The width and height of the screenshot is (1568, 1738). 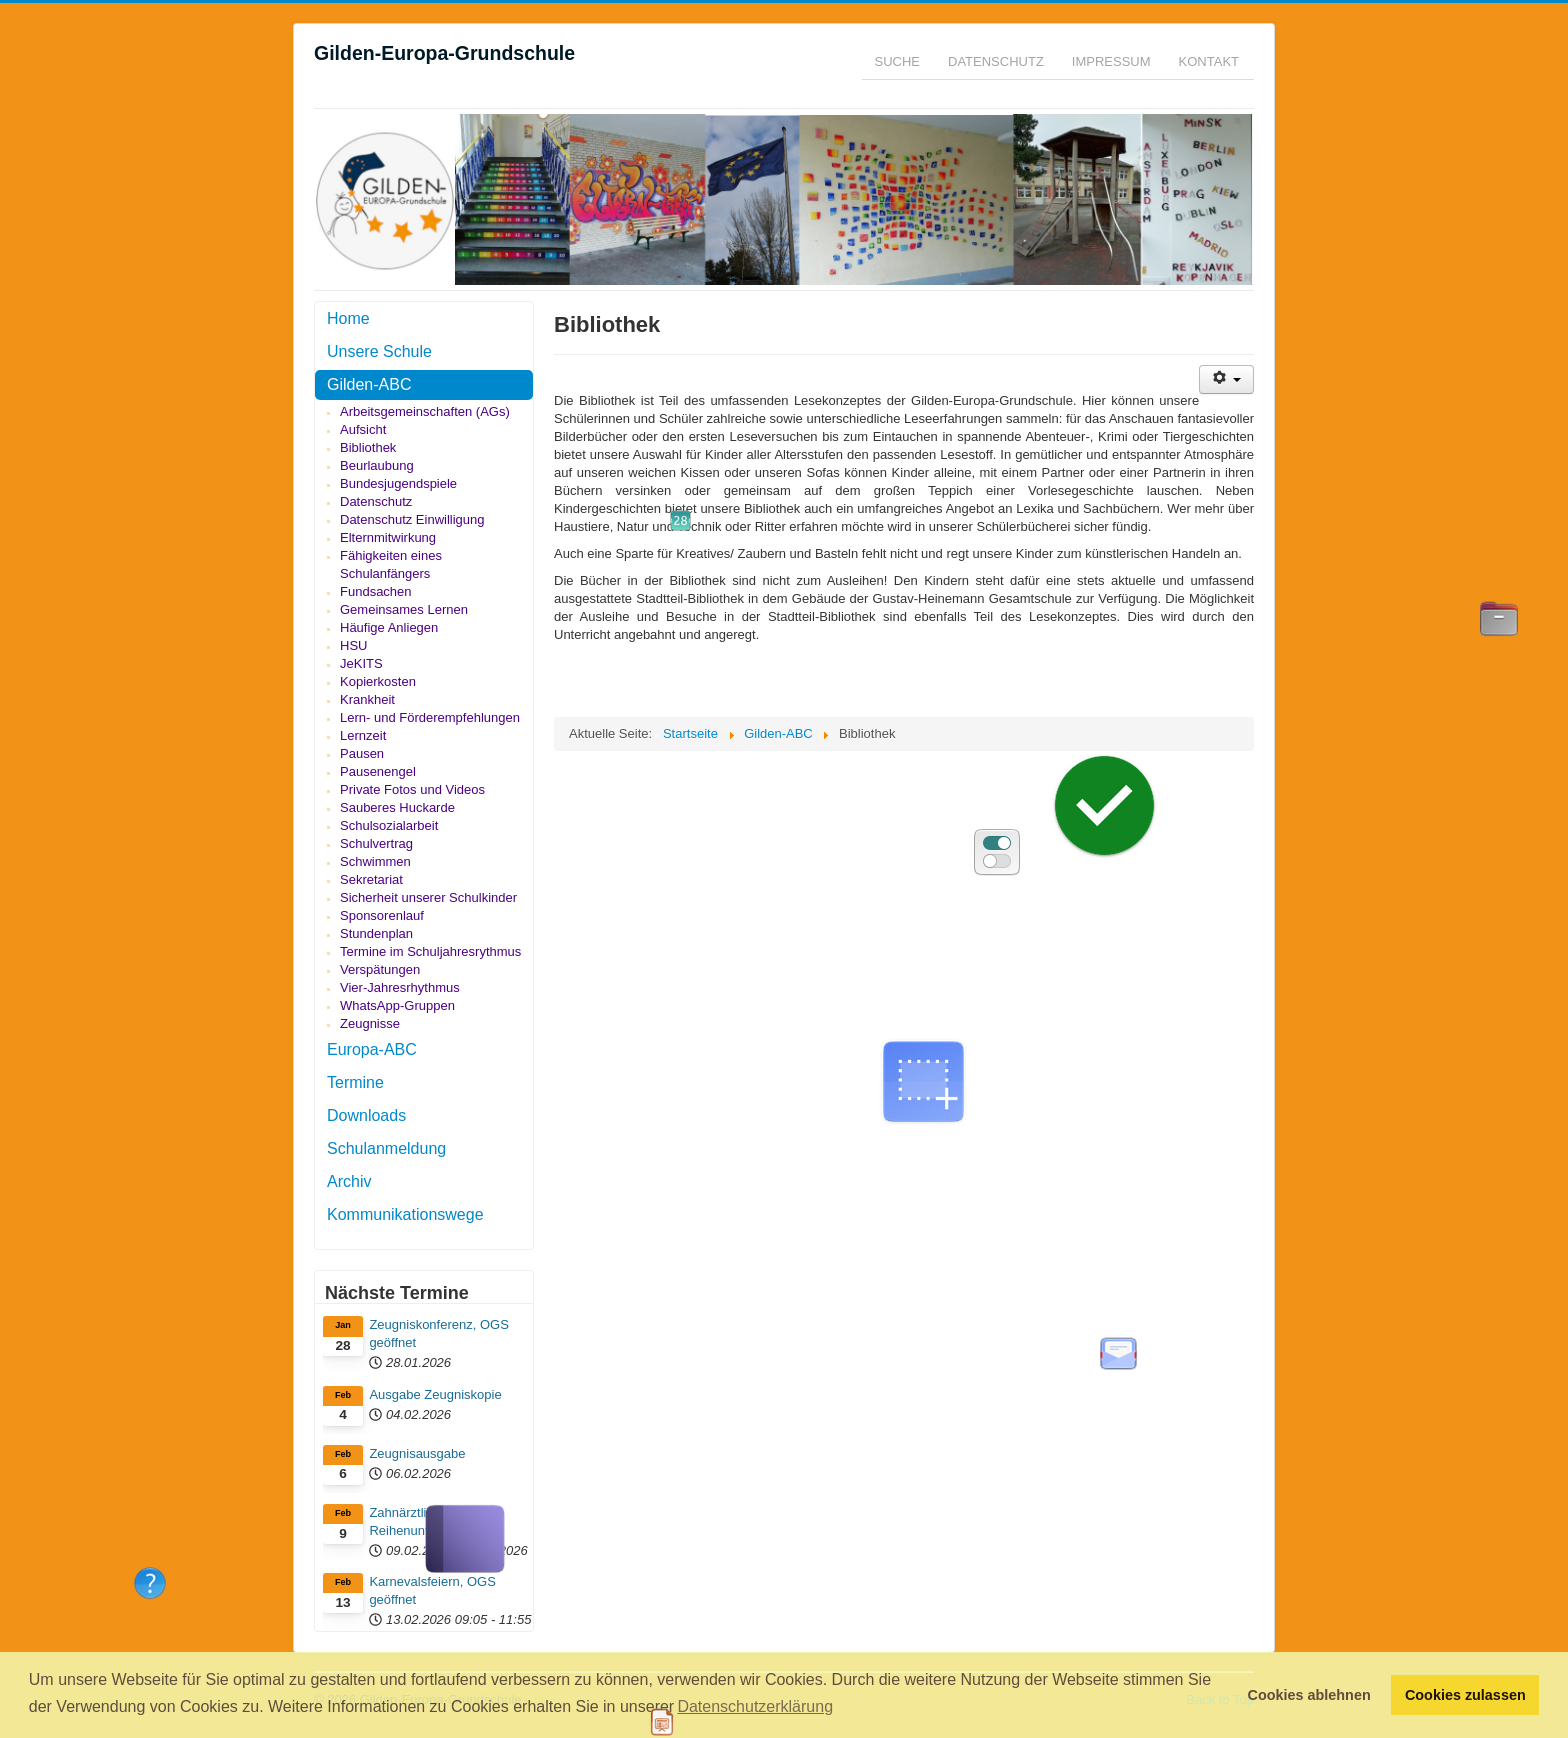 What do you see at coordinates (1118, 1353) in the screenshot?
I see `open the mail application` at bounding box center [1118, 1353].